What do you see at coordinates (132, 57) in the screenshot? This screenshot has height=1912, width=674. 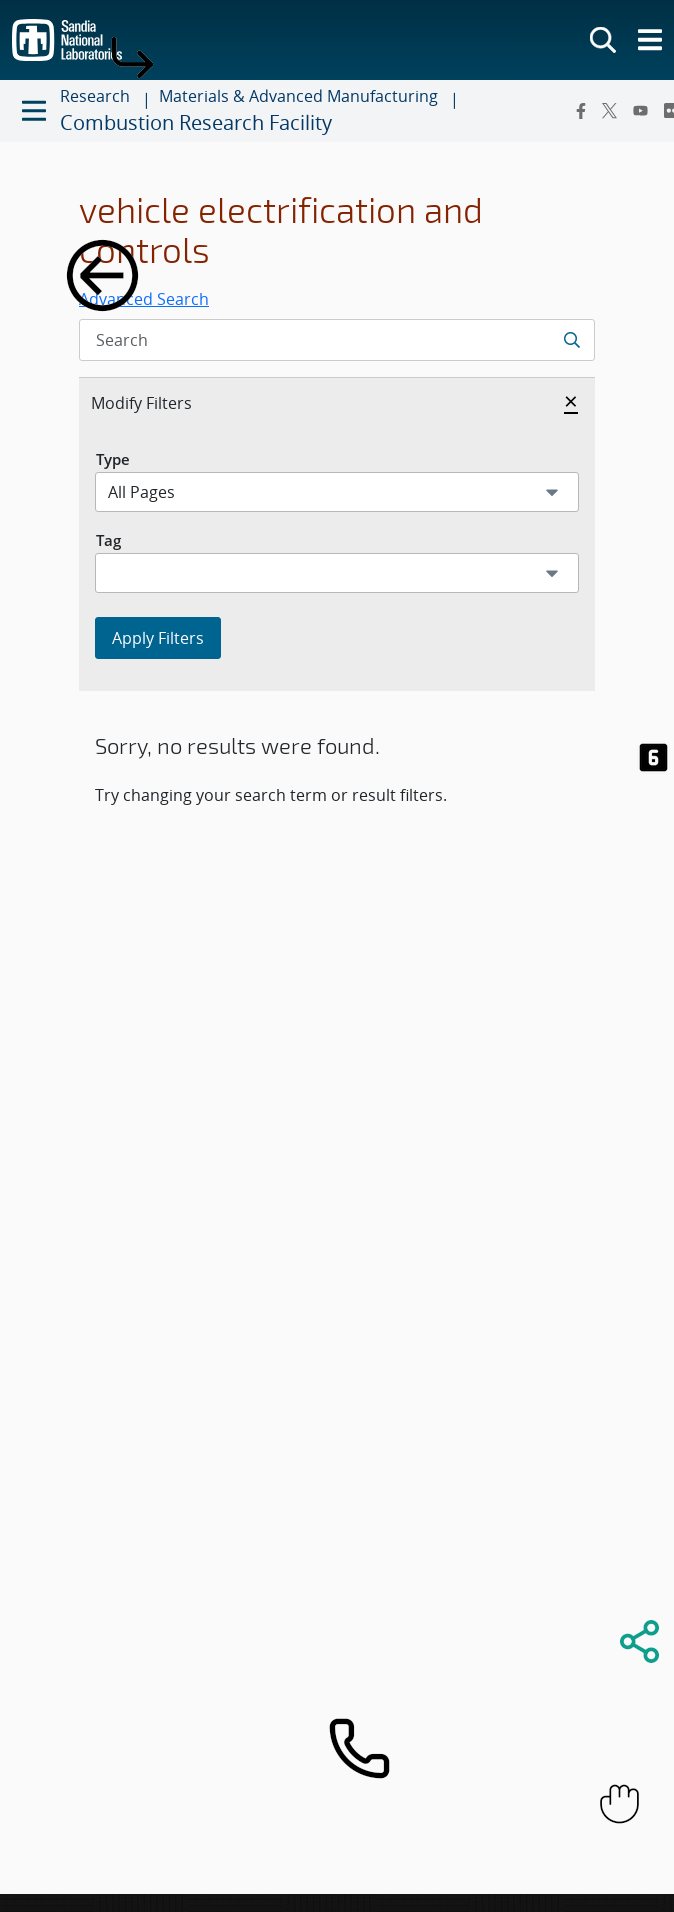 I see `reply to a message or thread` at bounding box center [132, 57].